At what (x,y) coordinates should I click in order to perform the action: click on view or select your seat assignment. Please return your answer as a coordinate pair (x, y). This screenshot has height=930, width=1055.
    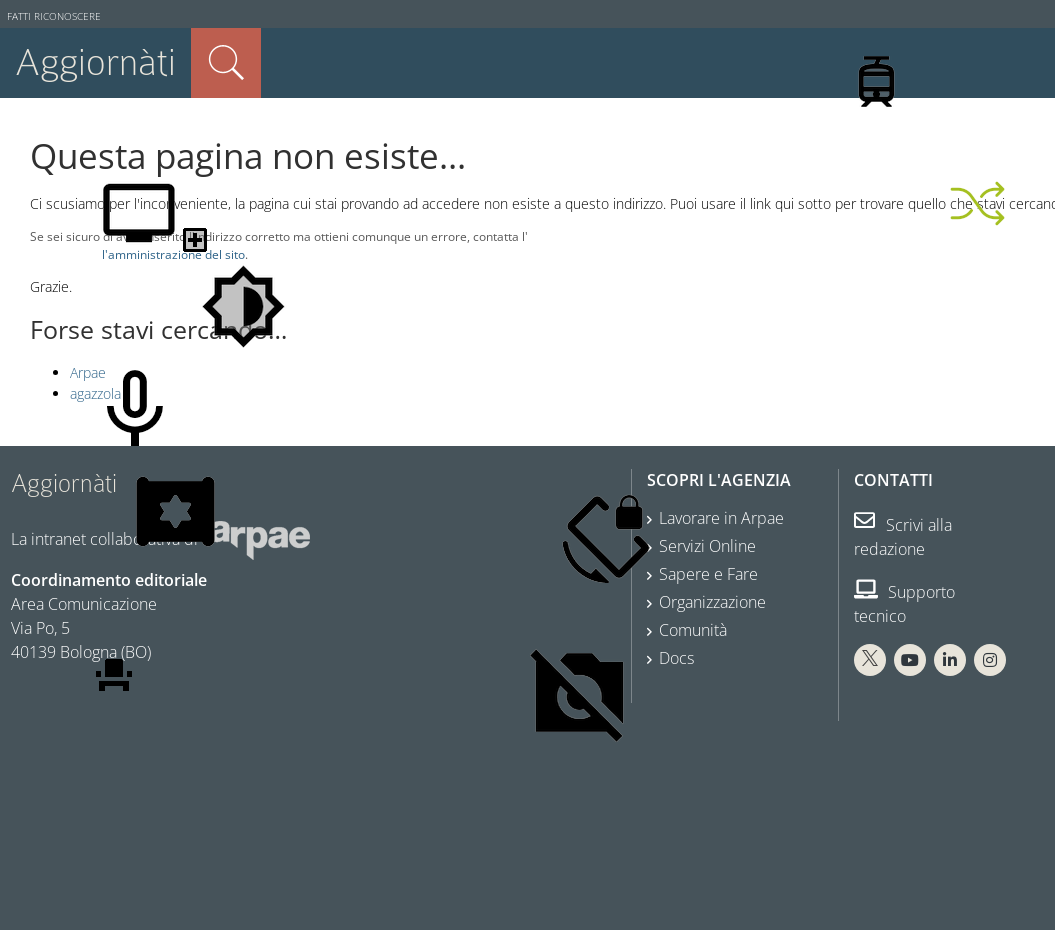
    Looking at the image, I should click on (114, 675).